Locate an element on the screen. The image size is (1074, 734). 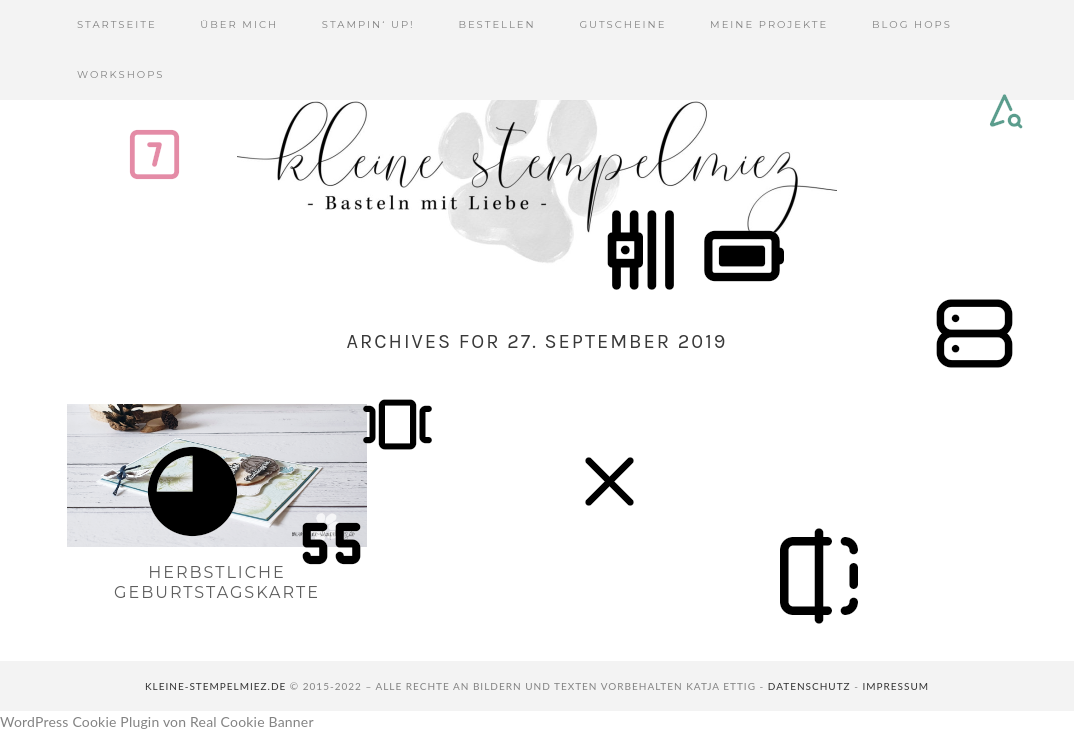
indicates full battery charge is located at coordinates (742, 256).